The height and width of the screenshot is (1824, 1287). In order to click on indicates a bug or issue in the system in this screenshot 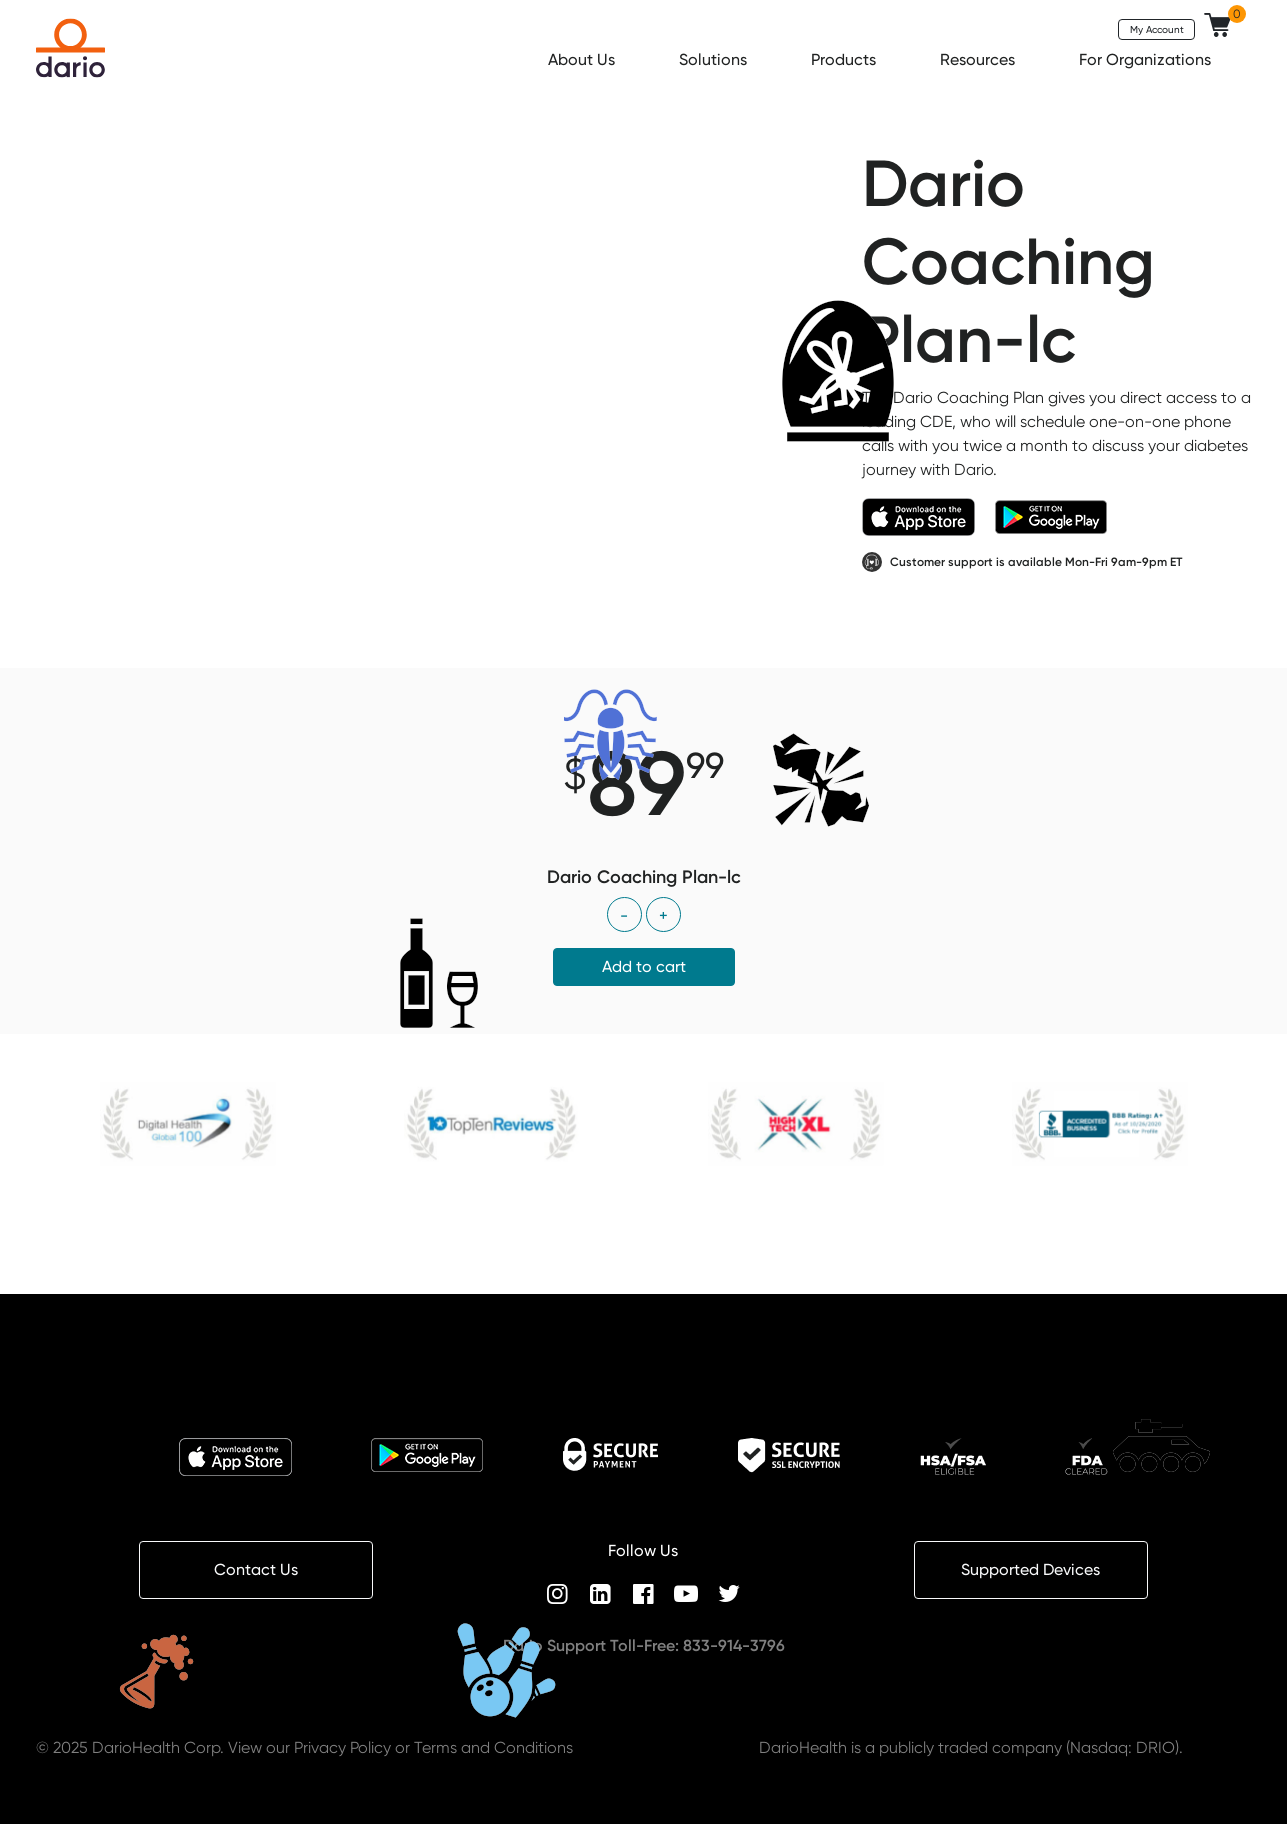, I will do `click(610, 735)`.